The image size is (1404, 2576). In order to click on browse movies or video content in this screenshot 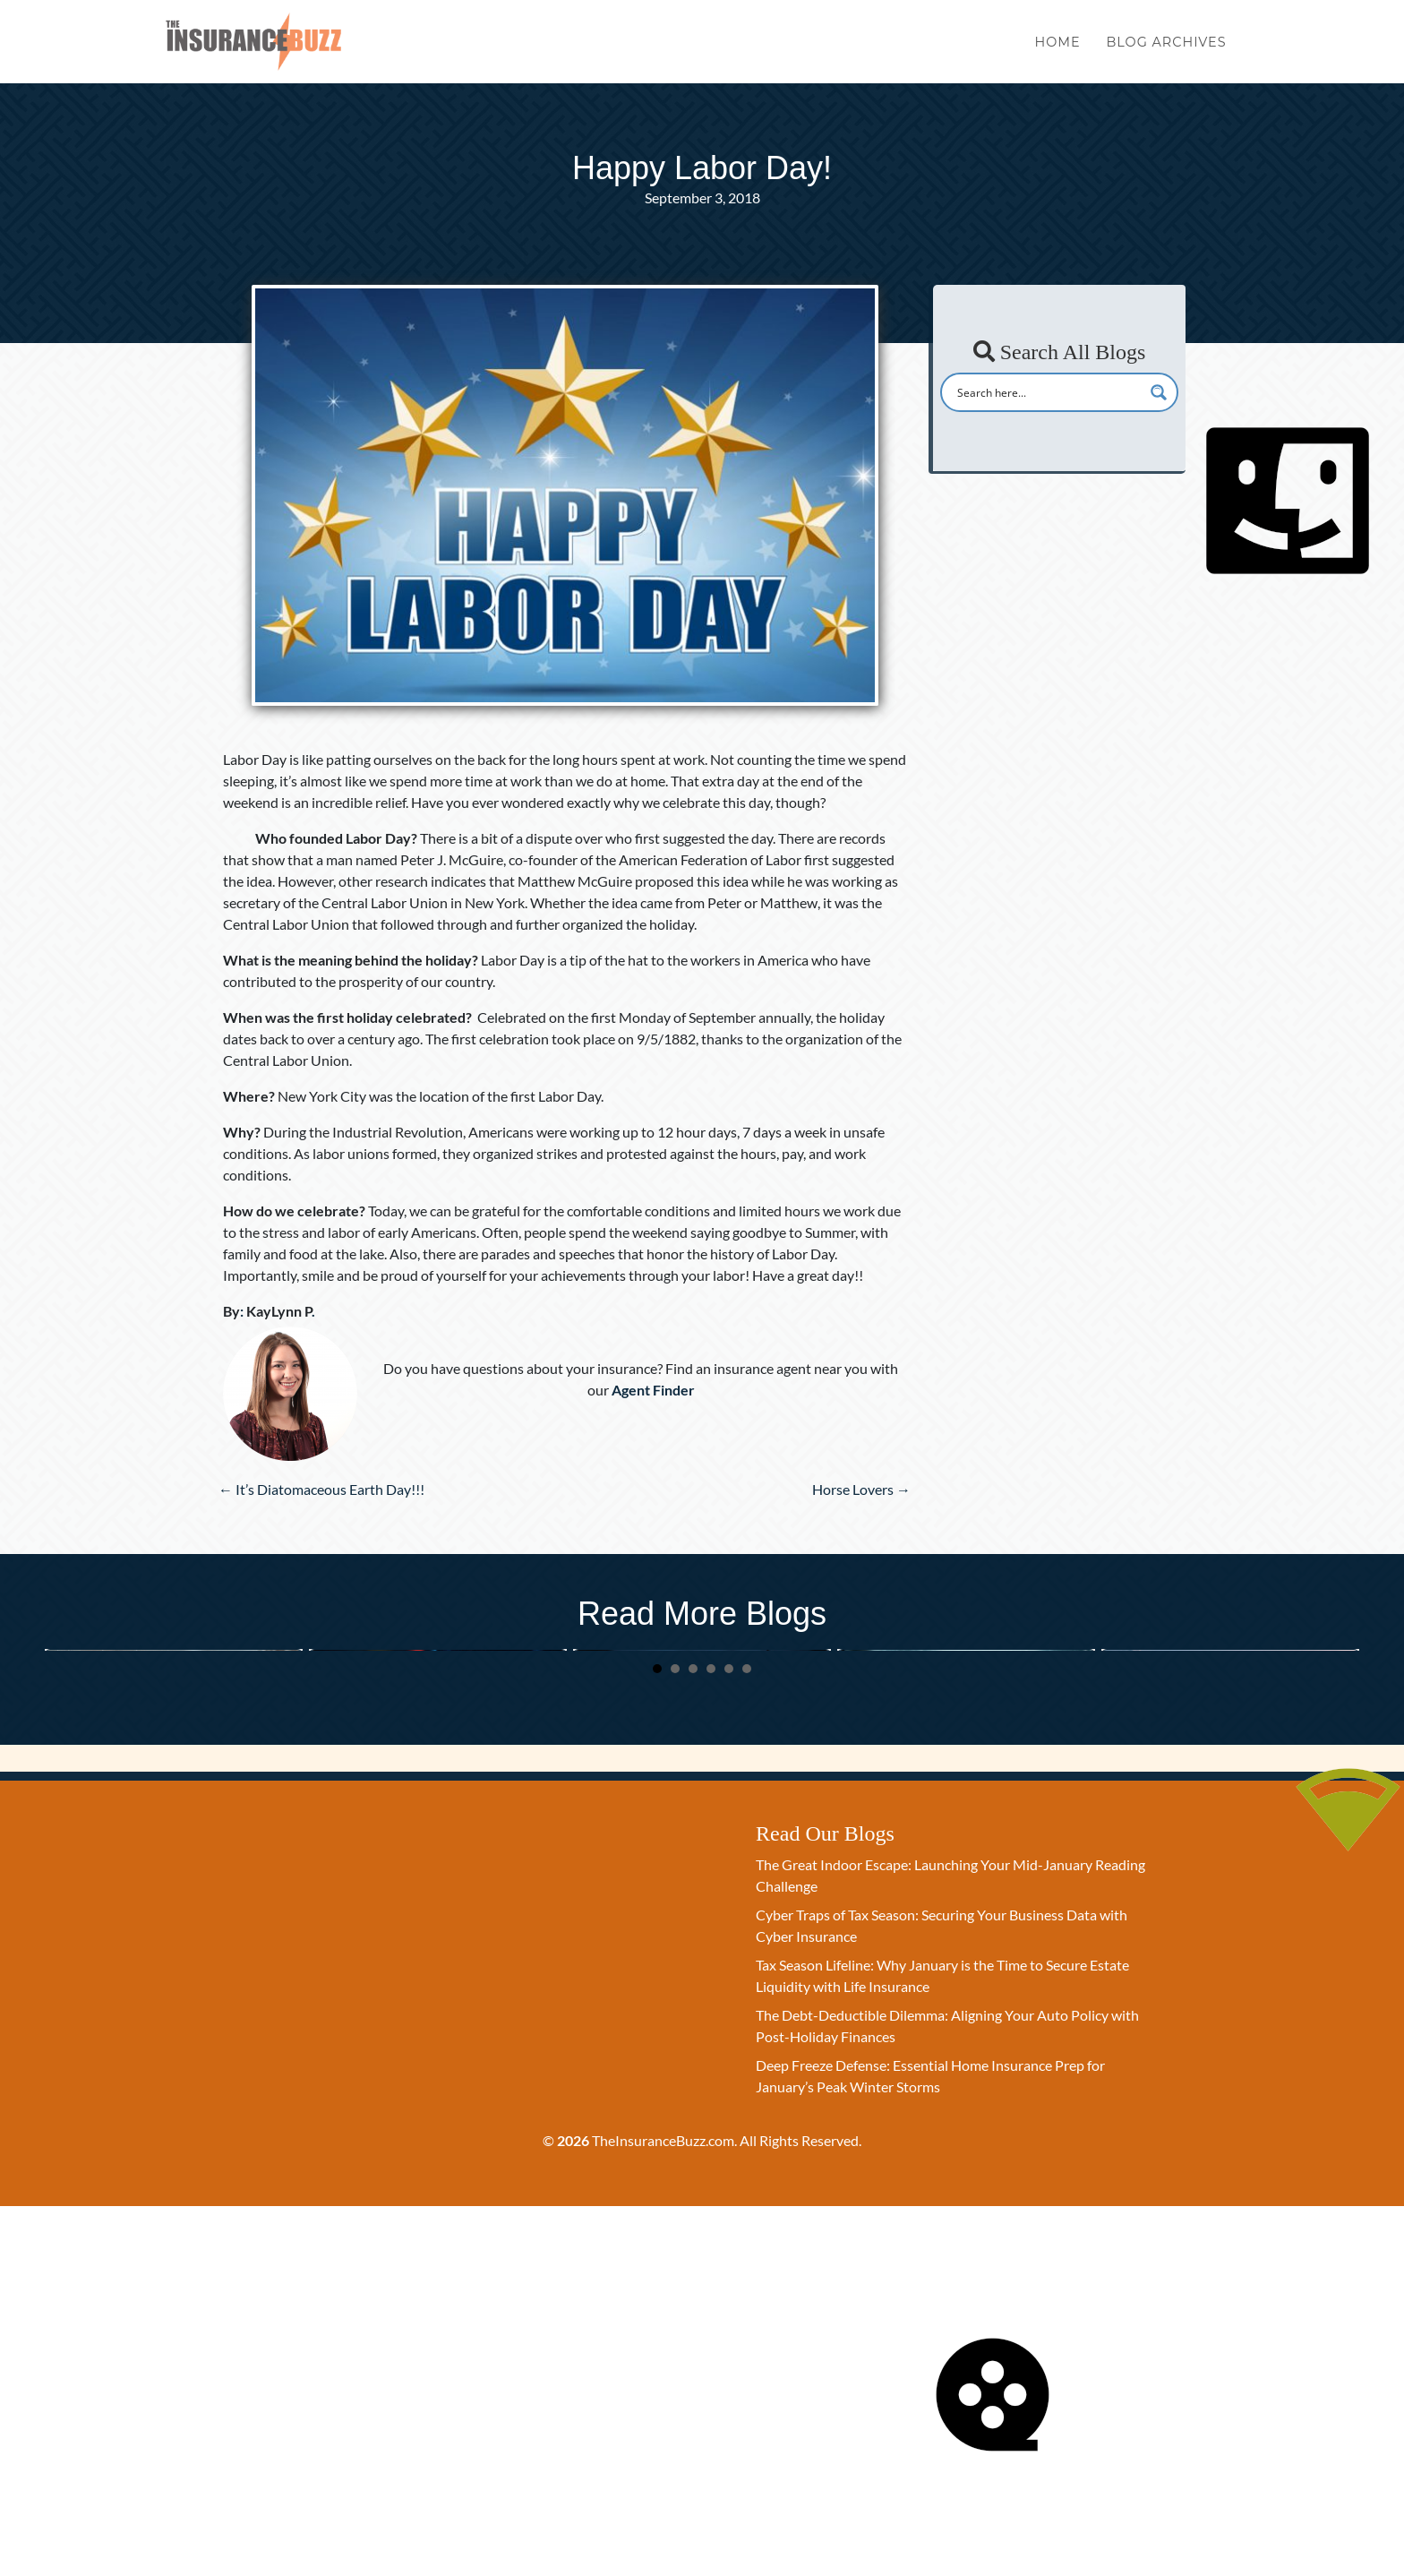, I will do `click(992, 2394)`.